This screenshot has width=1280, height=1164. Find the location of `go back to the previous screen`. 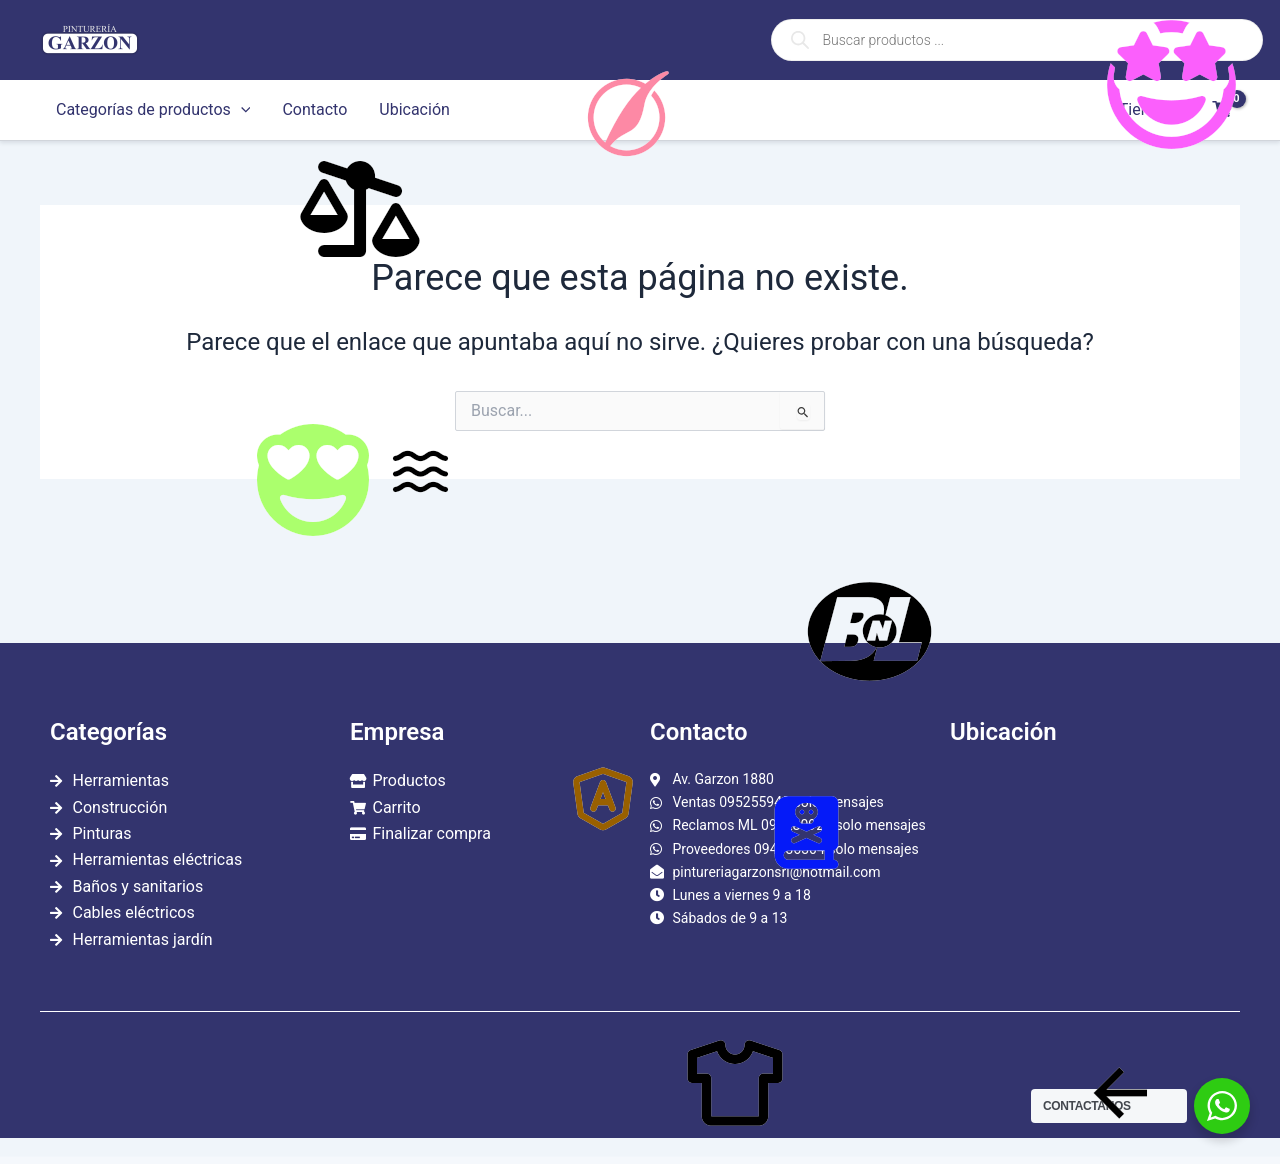

go back to the previous screen is located at coordinates (1121, 1093).